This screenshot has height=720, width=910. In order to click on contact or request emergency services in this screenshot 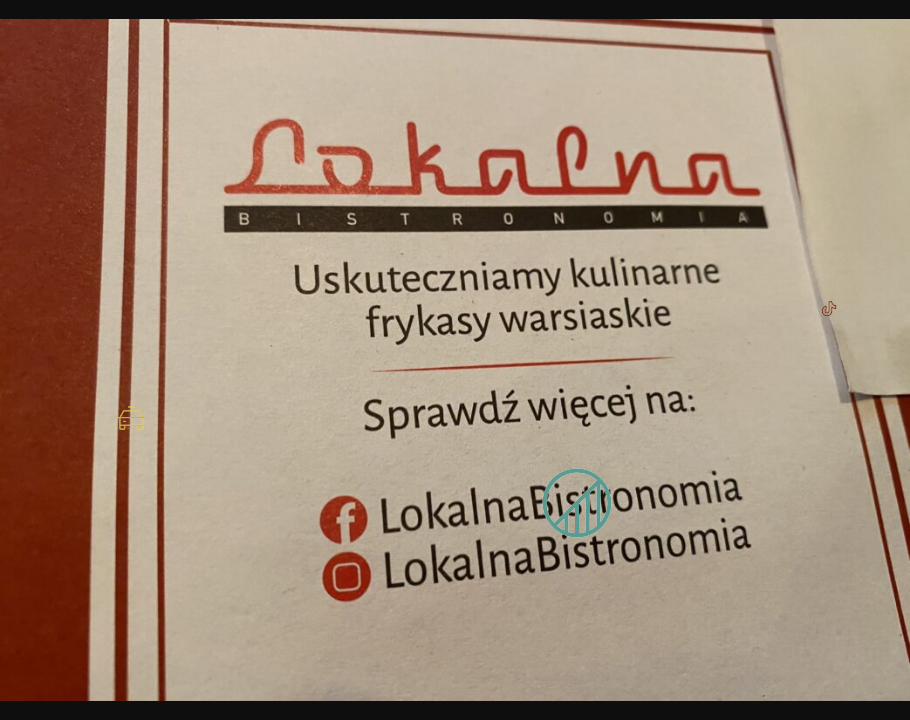, I will do `click(131, 419)`.